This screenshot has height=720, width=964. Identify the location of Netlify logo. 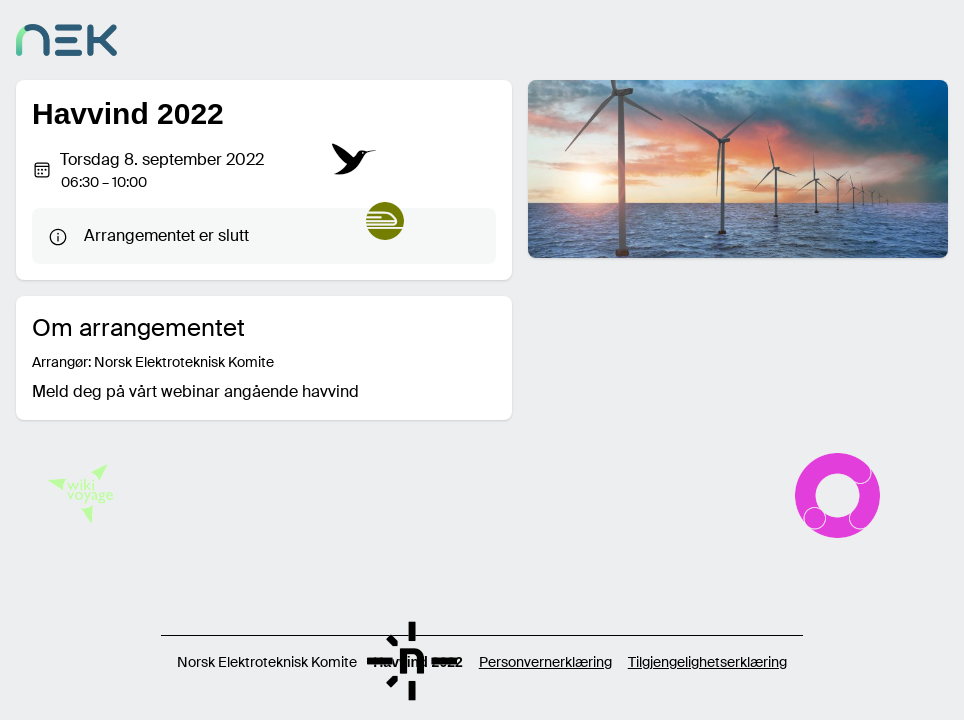
(412, 661).